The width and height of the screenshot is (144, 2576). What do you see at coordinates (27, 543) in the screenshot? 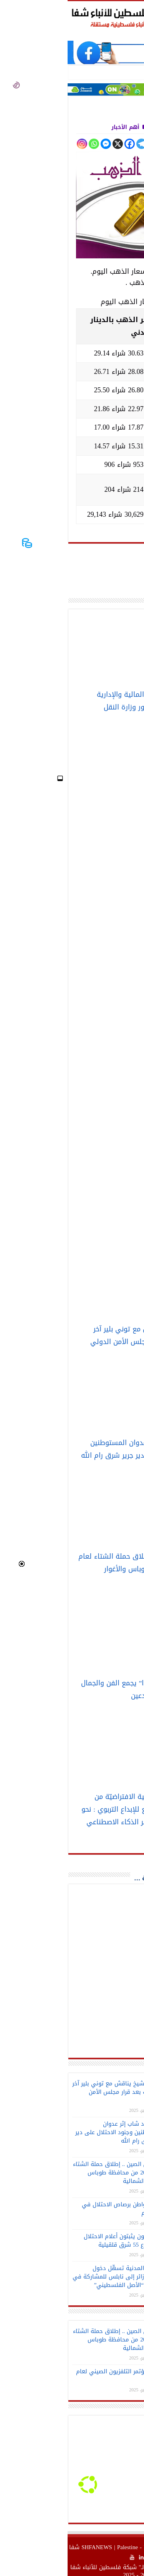
I see `view your coin balance or currency` at bounding box center [27, 543].